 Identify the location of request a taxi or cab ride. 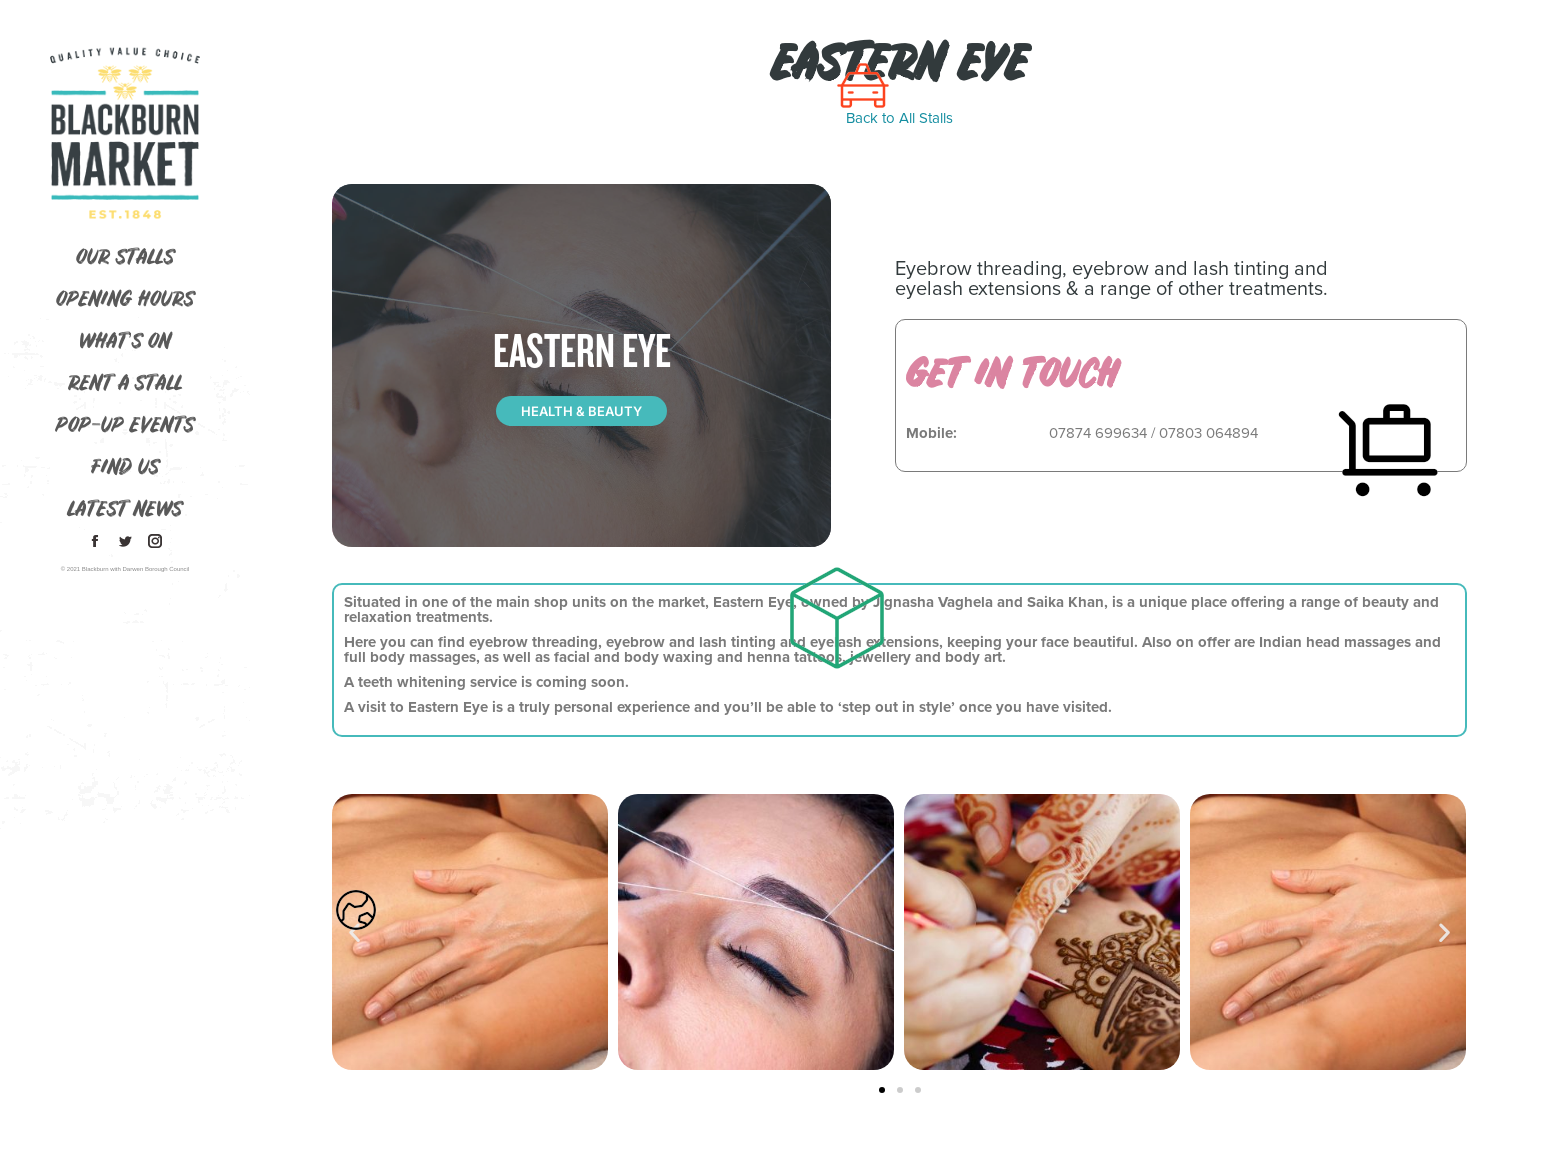
(863, 89).